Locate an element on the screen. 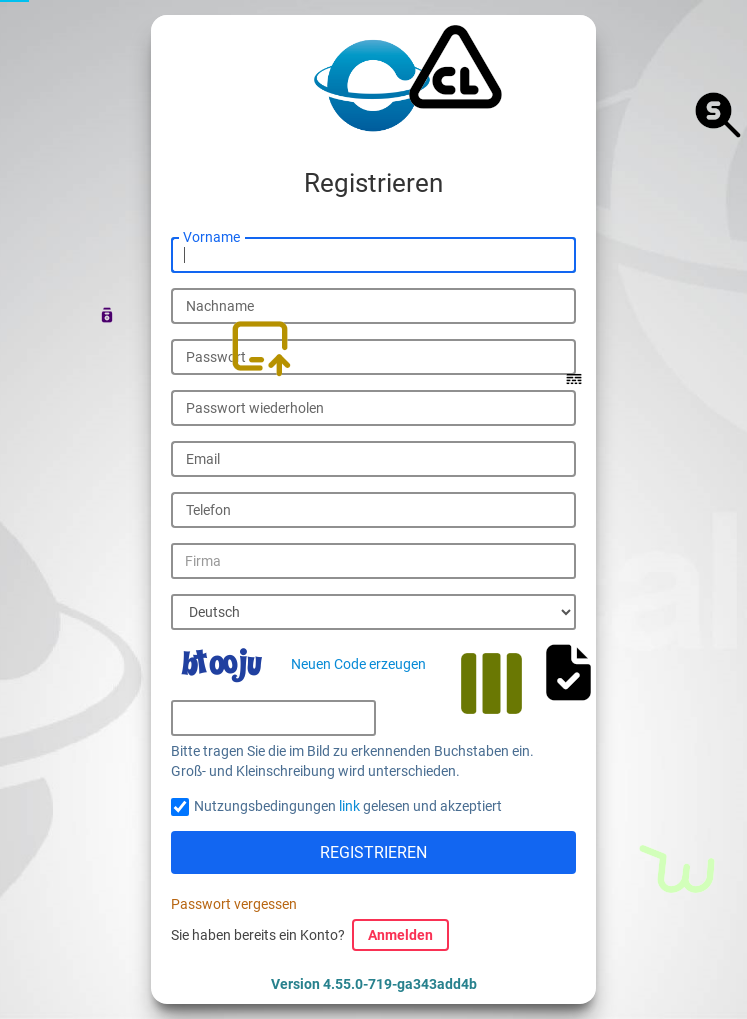 Image resolution: width=747 pixels, height=1019 pixels. search for pricing or financial information is located at coordinates (718, 115).